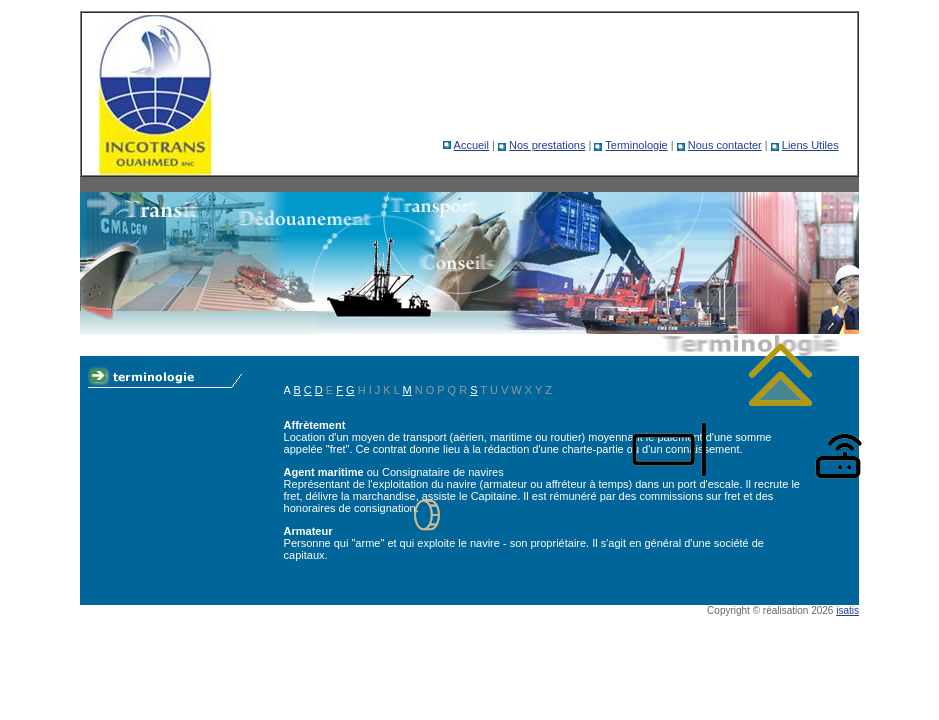 The width and height of the screenshot is (939, 720). Describe the element at coordinates (780, 377) in the screenshot. I see `collapse or minimize content` at that location.